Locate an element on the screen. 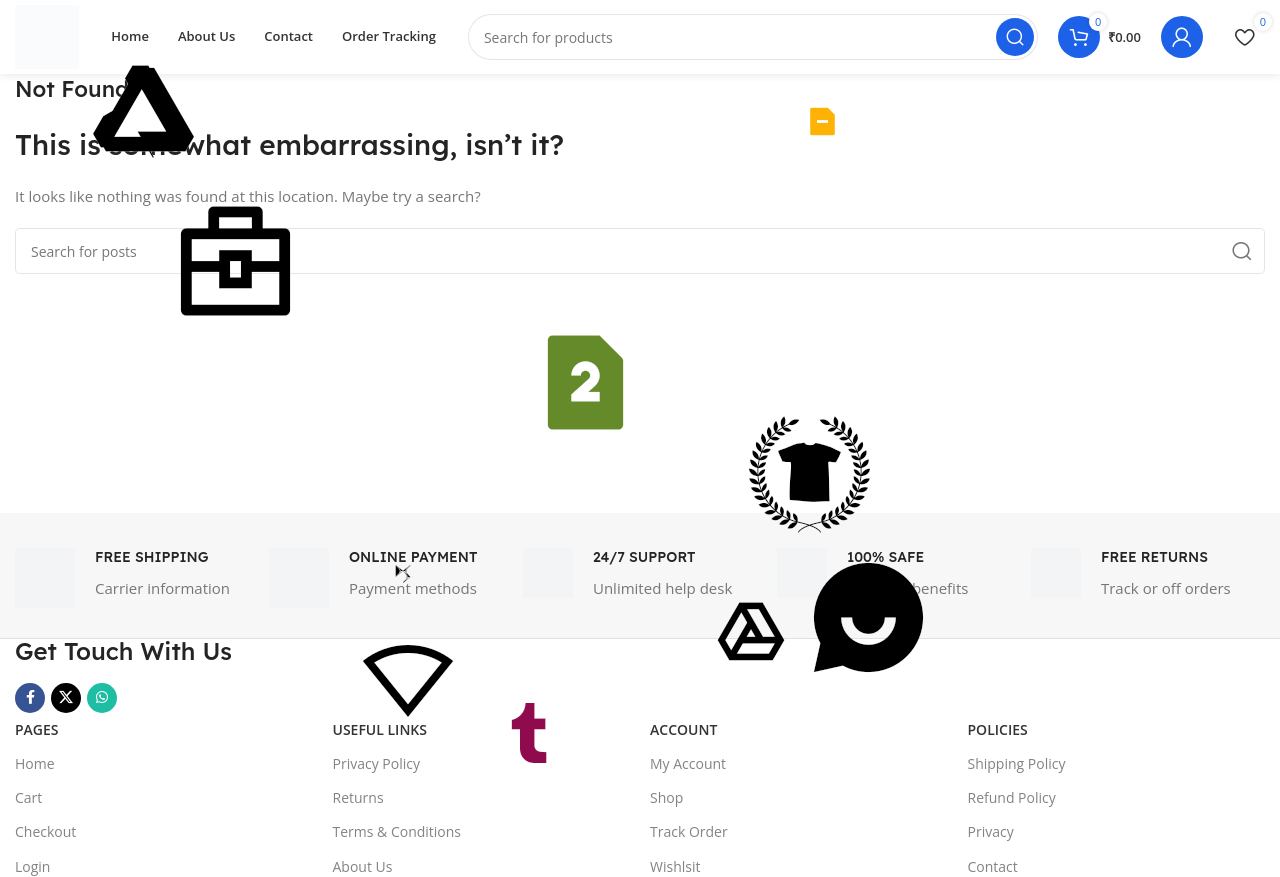 This screenshot has width=1280, height=877. visit teepublic store or website is located at coordinates (809, 474).